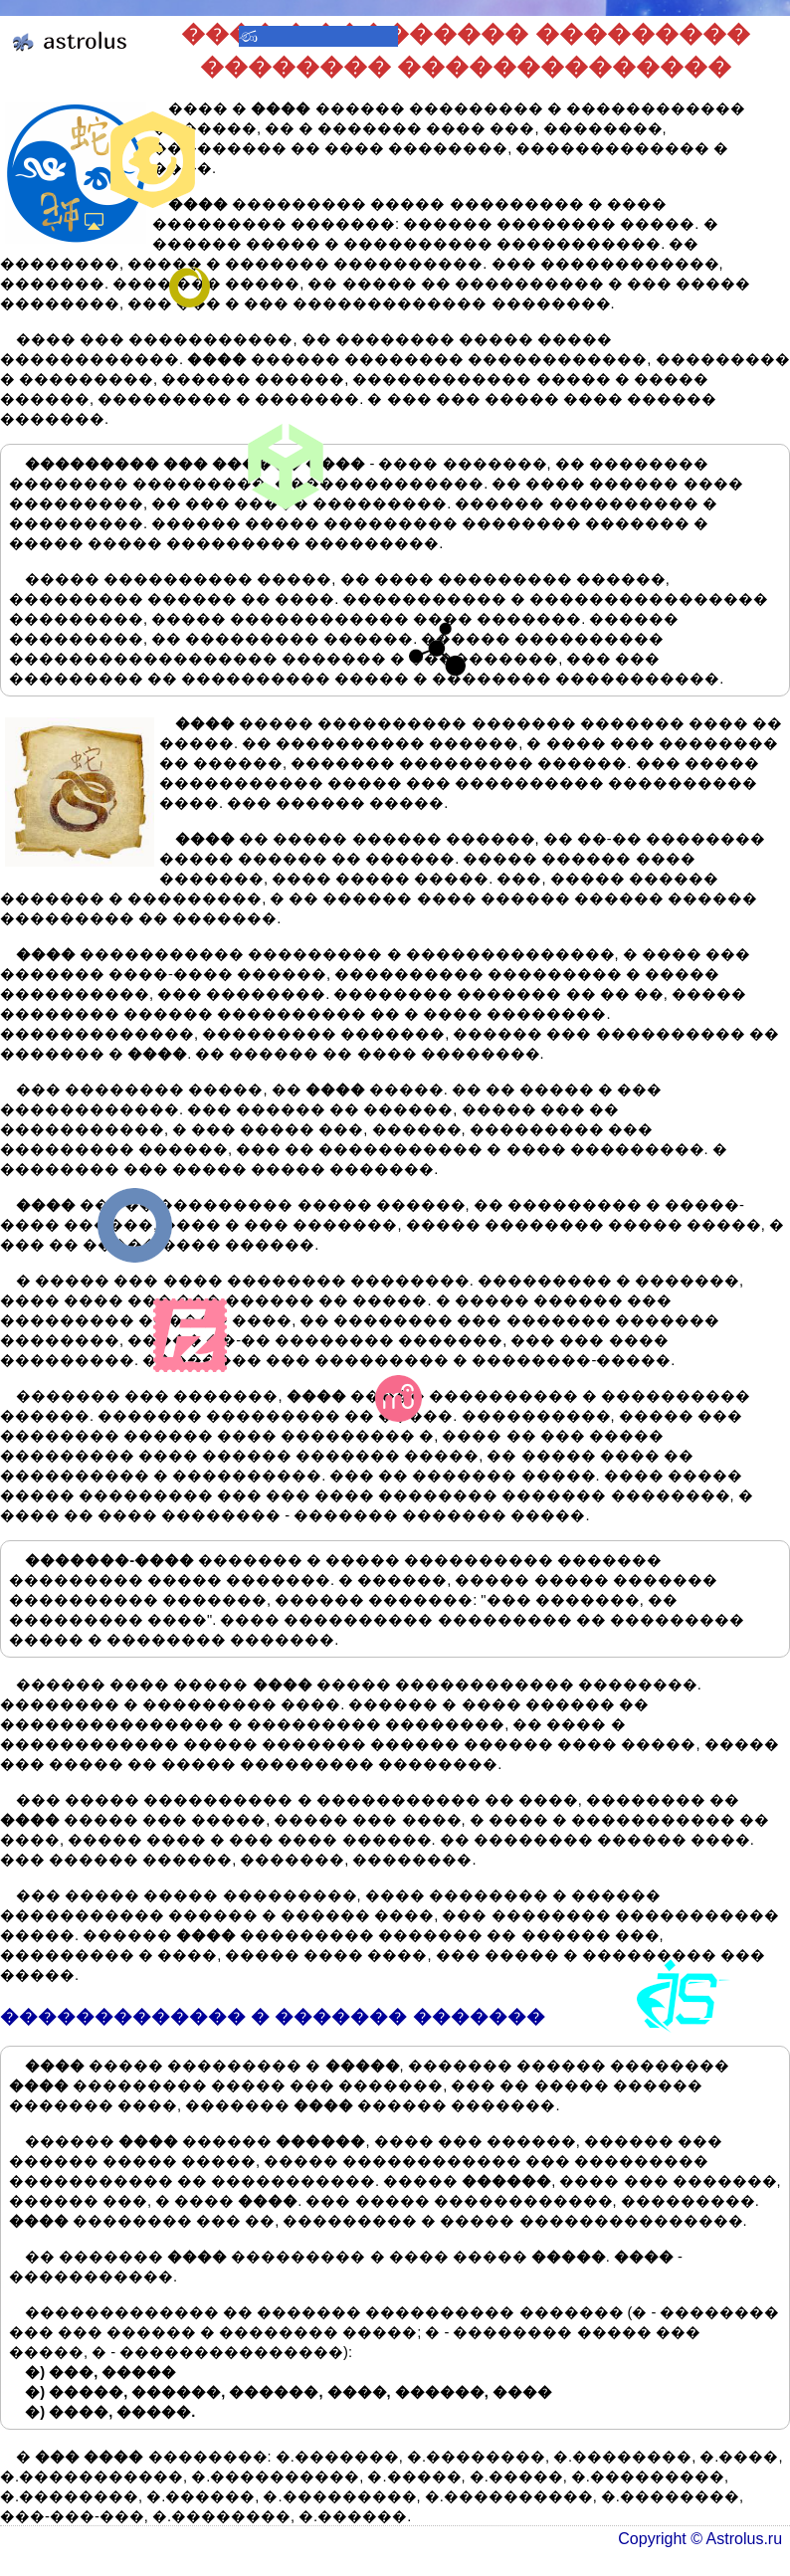 The width and height of the screenshot is (790, 2576). Describe the element at coordinates (398, 1398) in the screenshot. I see `open MuseScore music notation app` at that location.